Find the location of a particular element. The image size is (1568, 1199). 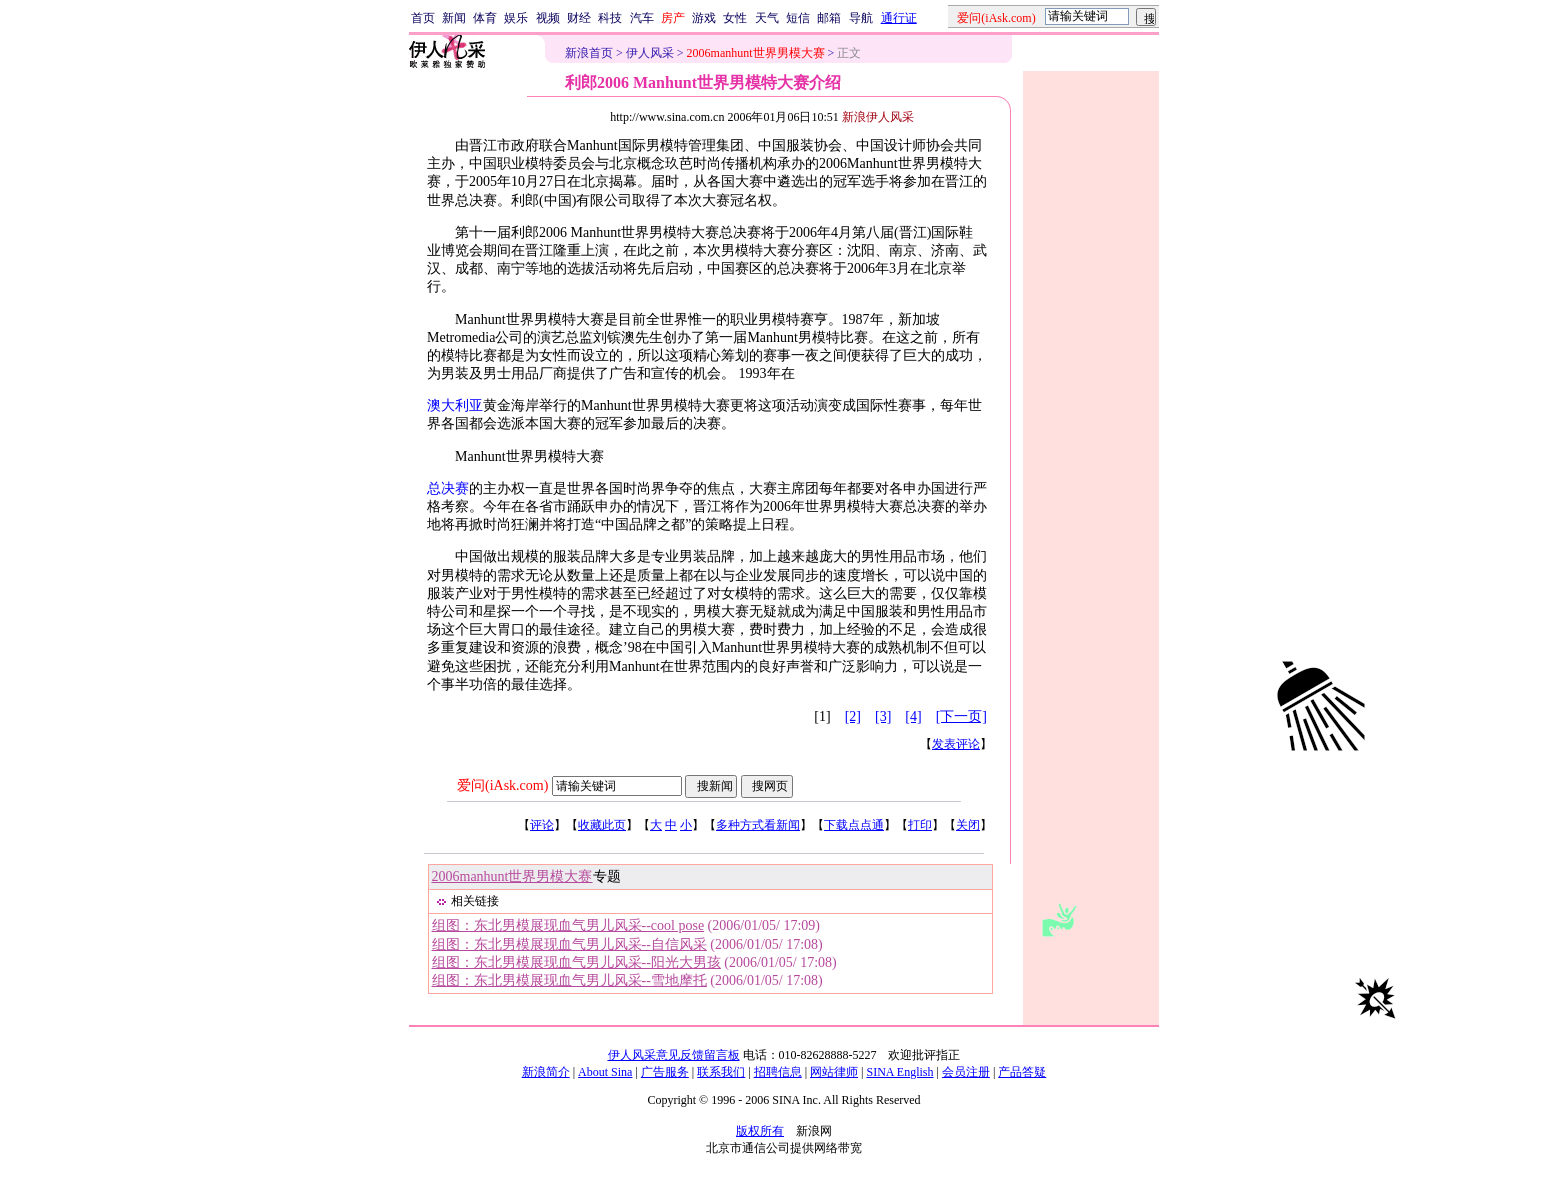

indicates bathroom or shower facilities available is located at coordinates (1320, 706).